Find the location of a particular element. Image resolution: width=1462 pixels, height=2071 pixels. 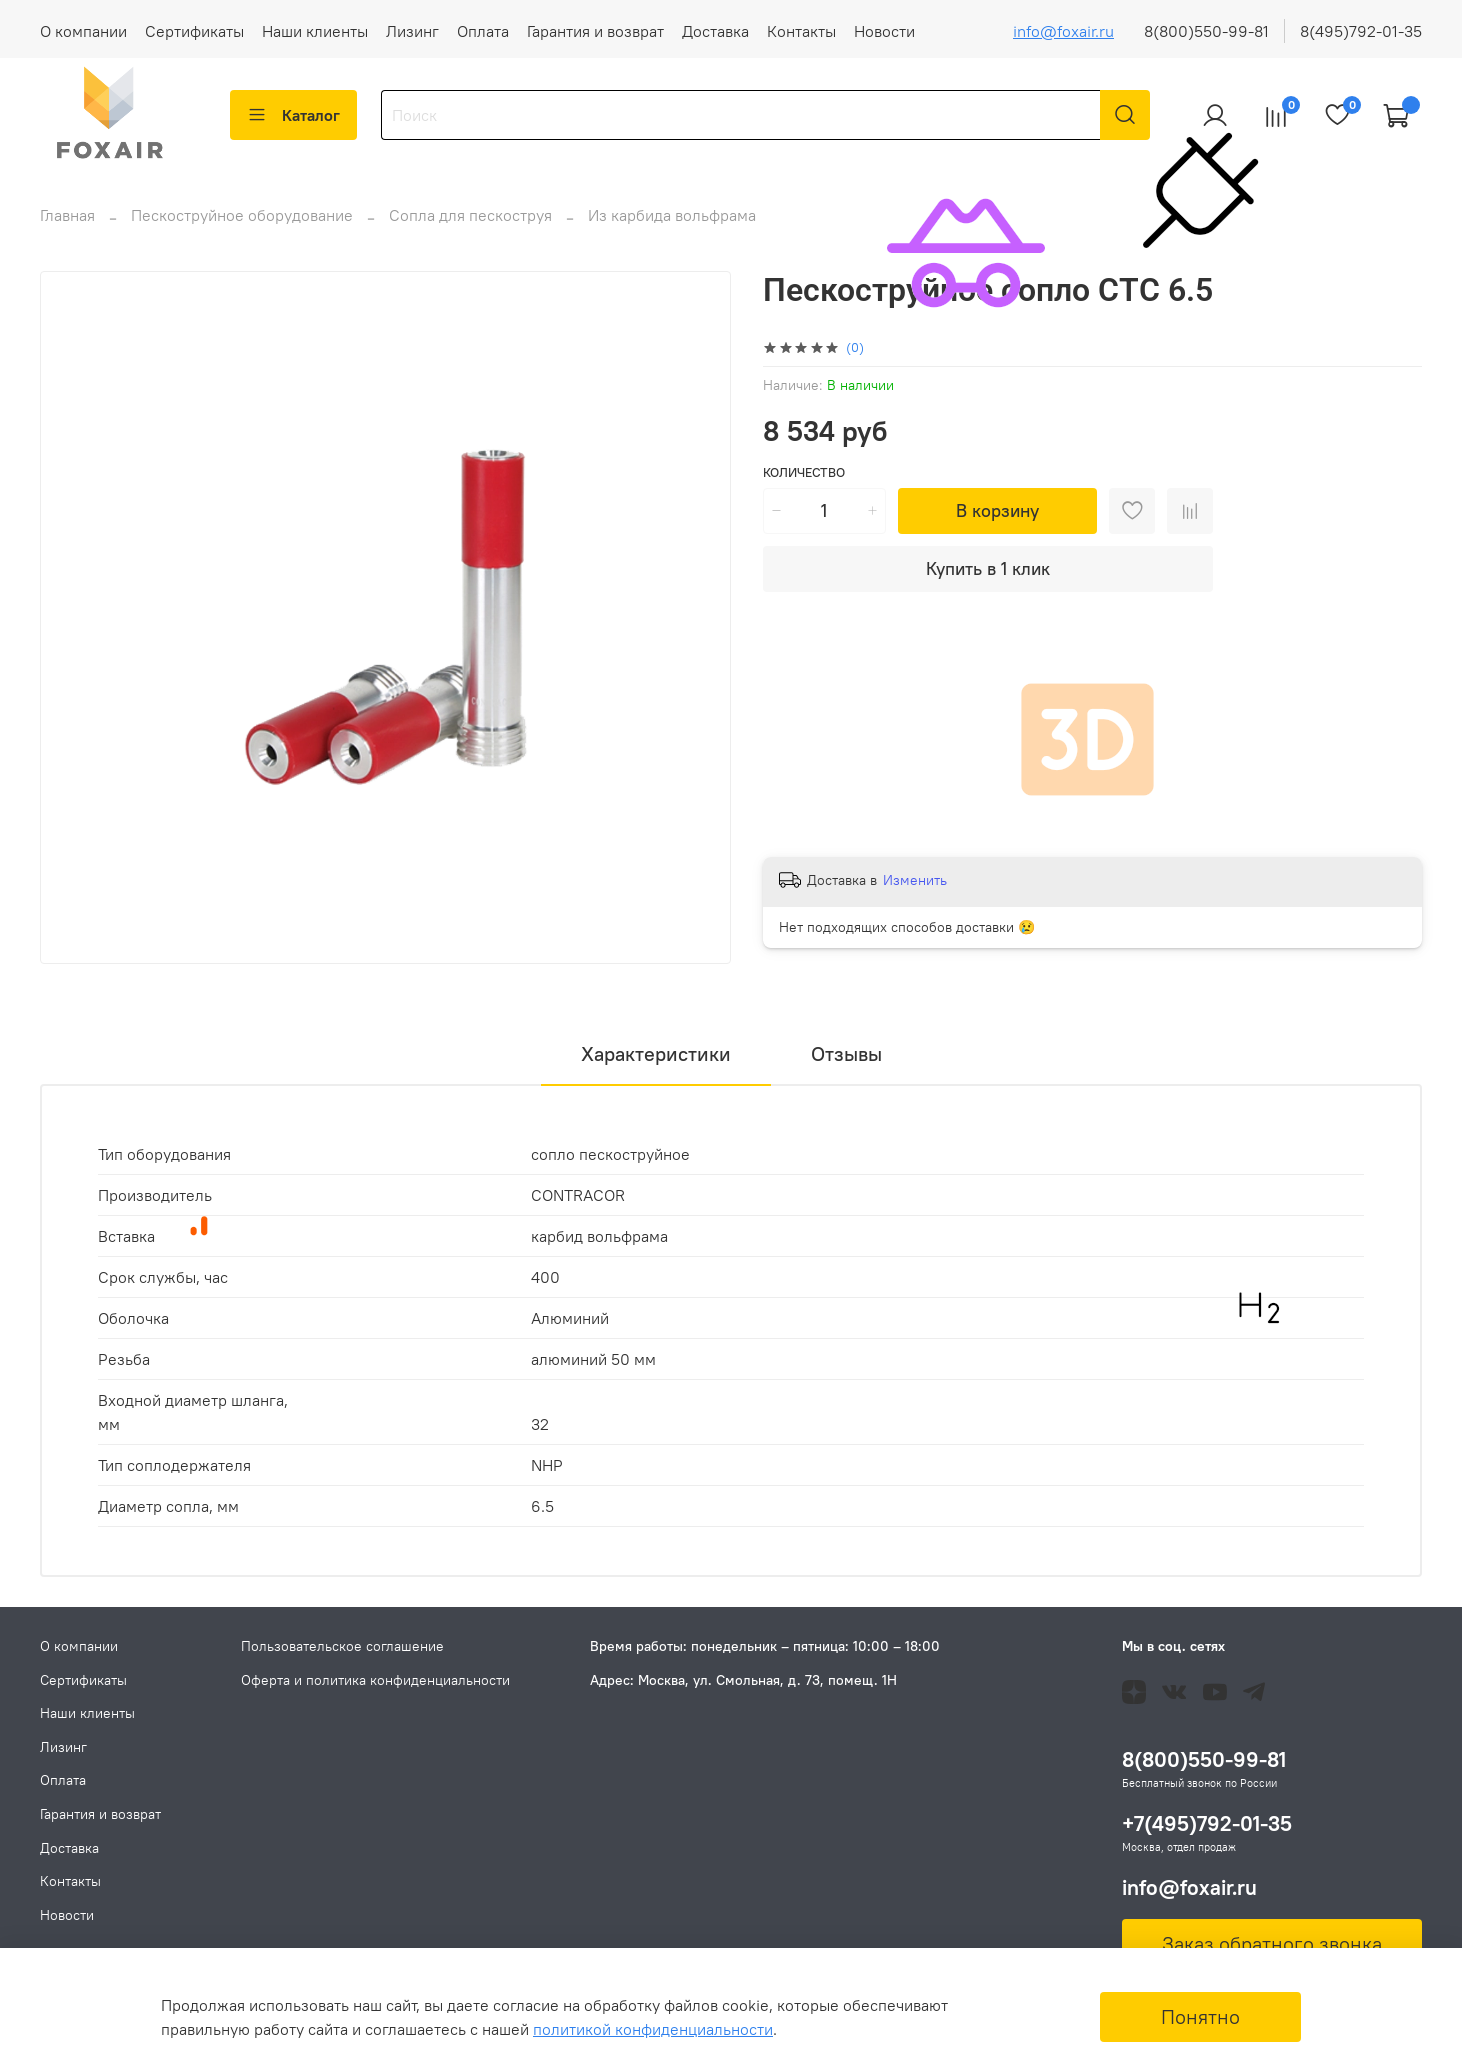

enable incognito or private browsing mode is located at coordinates (966, 253).